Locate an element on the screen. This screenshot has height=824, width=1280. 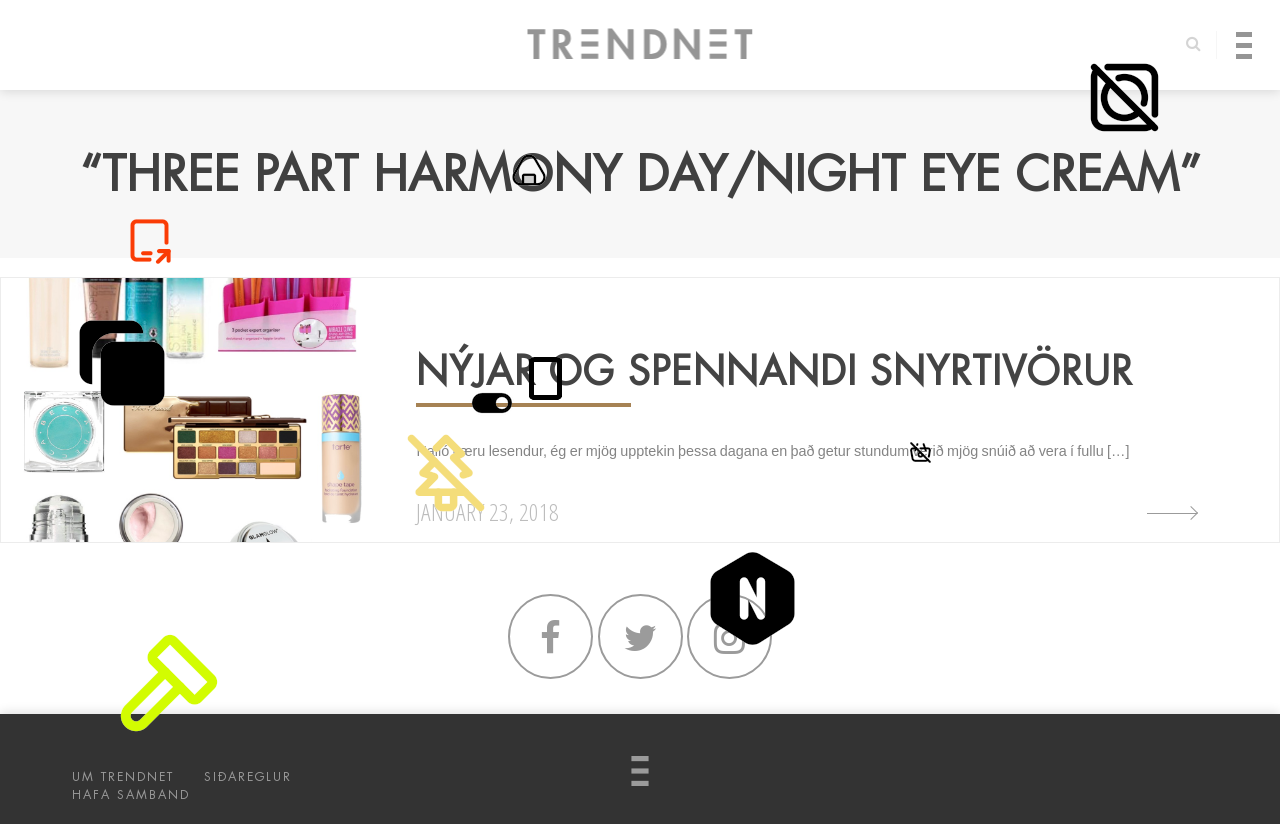
access japanese food or sushi category is located at coordinates (529, 170).